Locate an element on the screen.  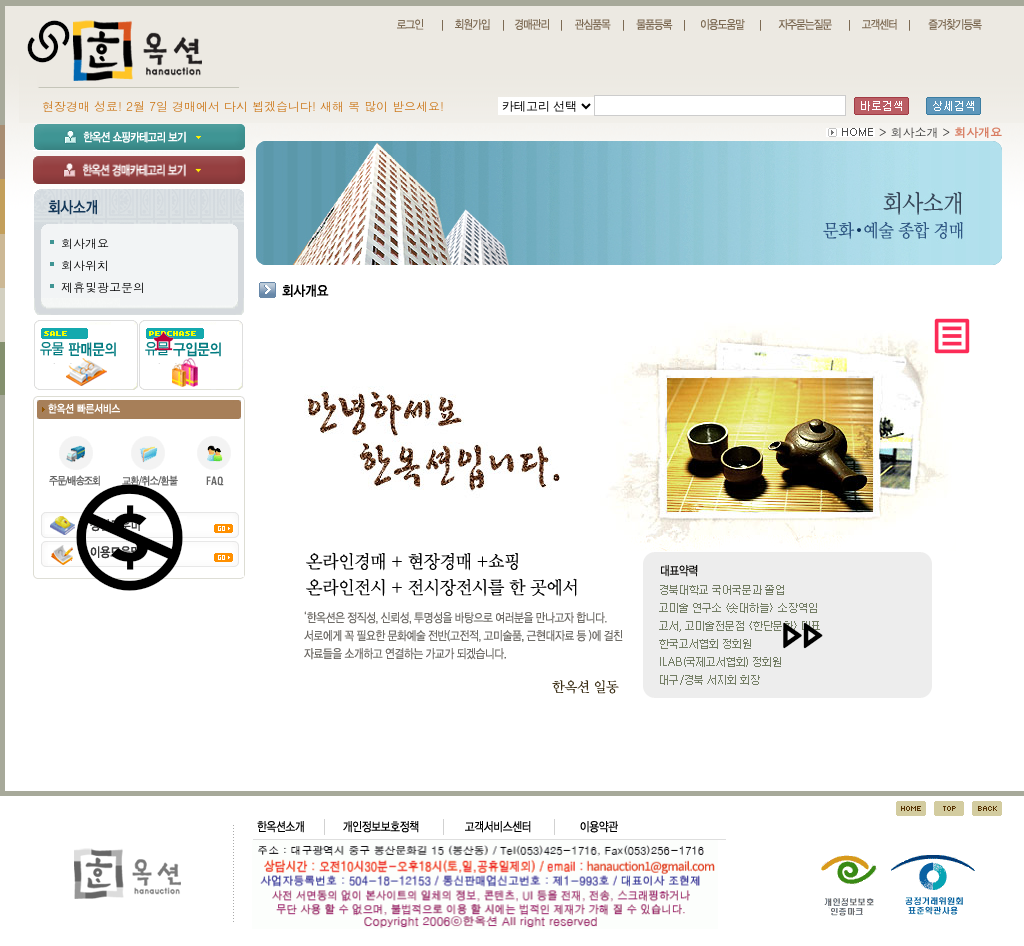
indicates non-commercial license restrictions is located at coordinates (129, 537).